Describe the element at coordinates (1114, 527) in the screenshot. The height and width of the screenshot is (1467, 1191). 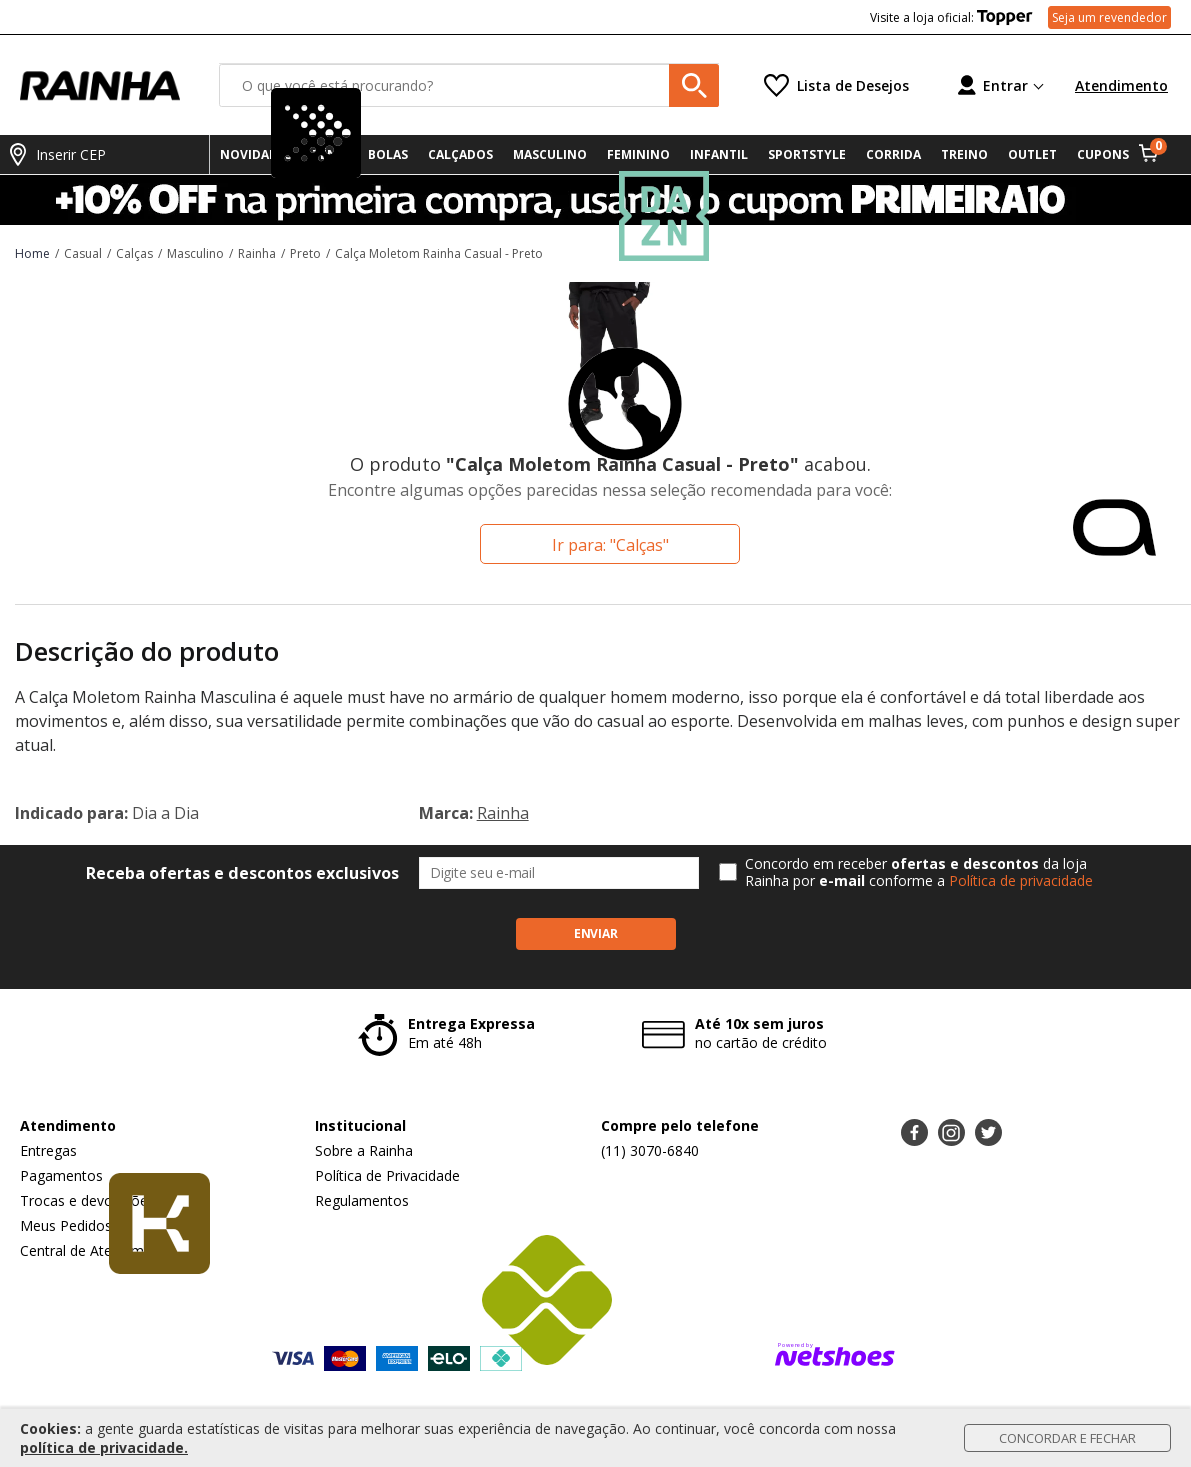
I see `AbbVie pharmaceutical company logo` at that location.